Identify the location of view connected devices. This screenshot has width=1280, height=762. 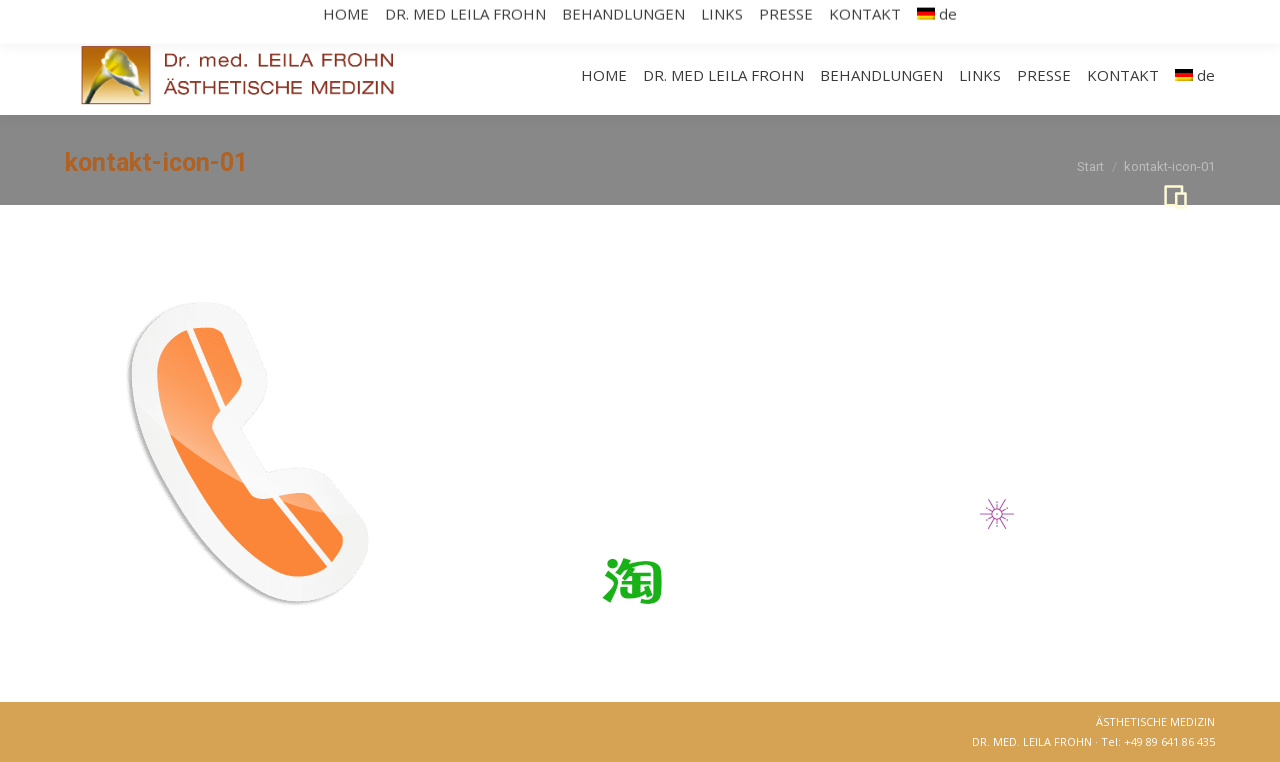
(1175, 197).